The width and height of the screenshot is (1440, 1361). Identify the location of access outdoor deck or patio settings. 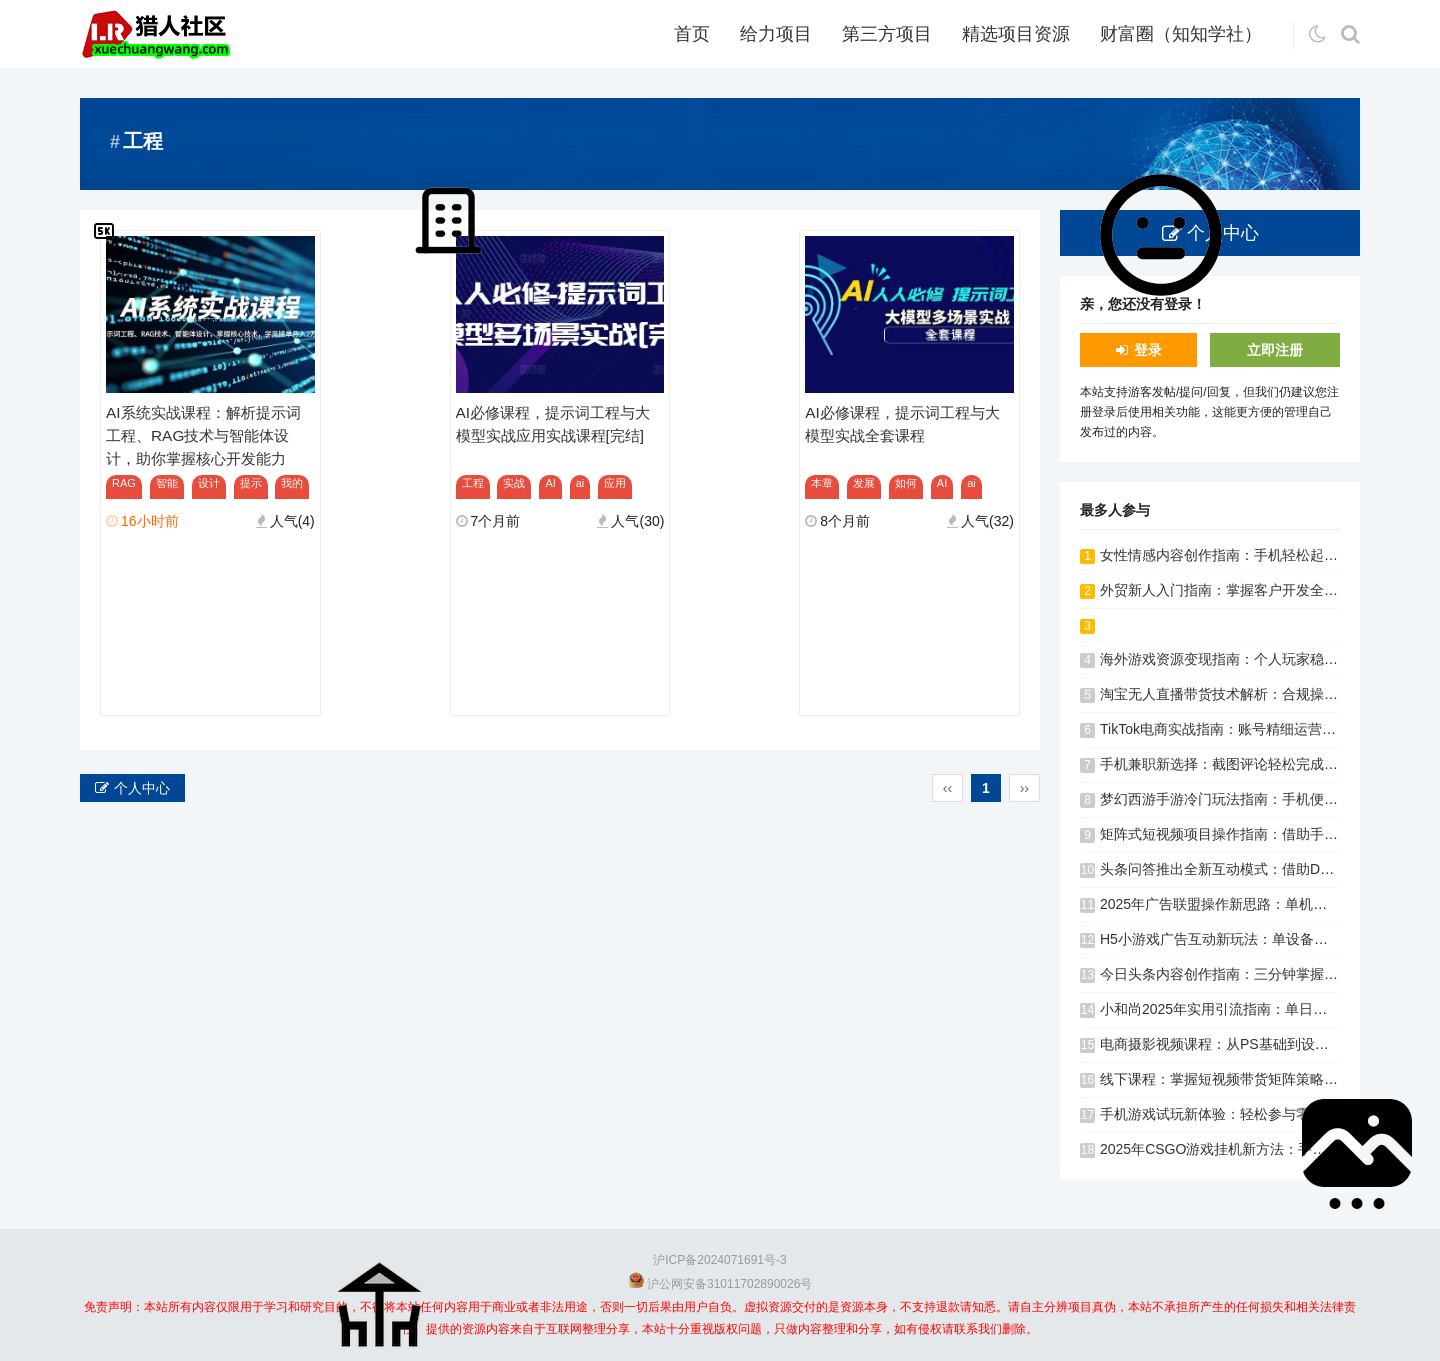
(379, 1304).